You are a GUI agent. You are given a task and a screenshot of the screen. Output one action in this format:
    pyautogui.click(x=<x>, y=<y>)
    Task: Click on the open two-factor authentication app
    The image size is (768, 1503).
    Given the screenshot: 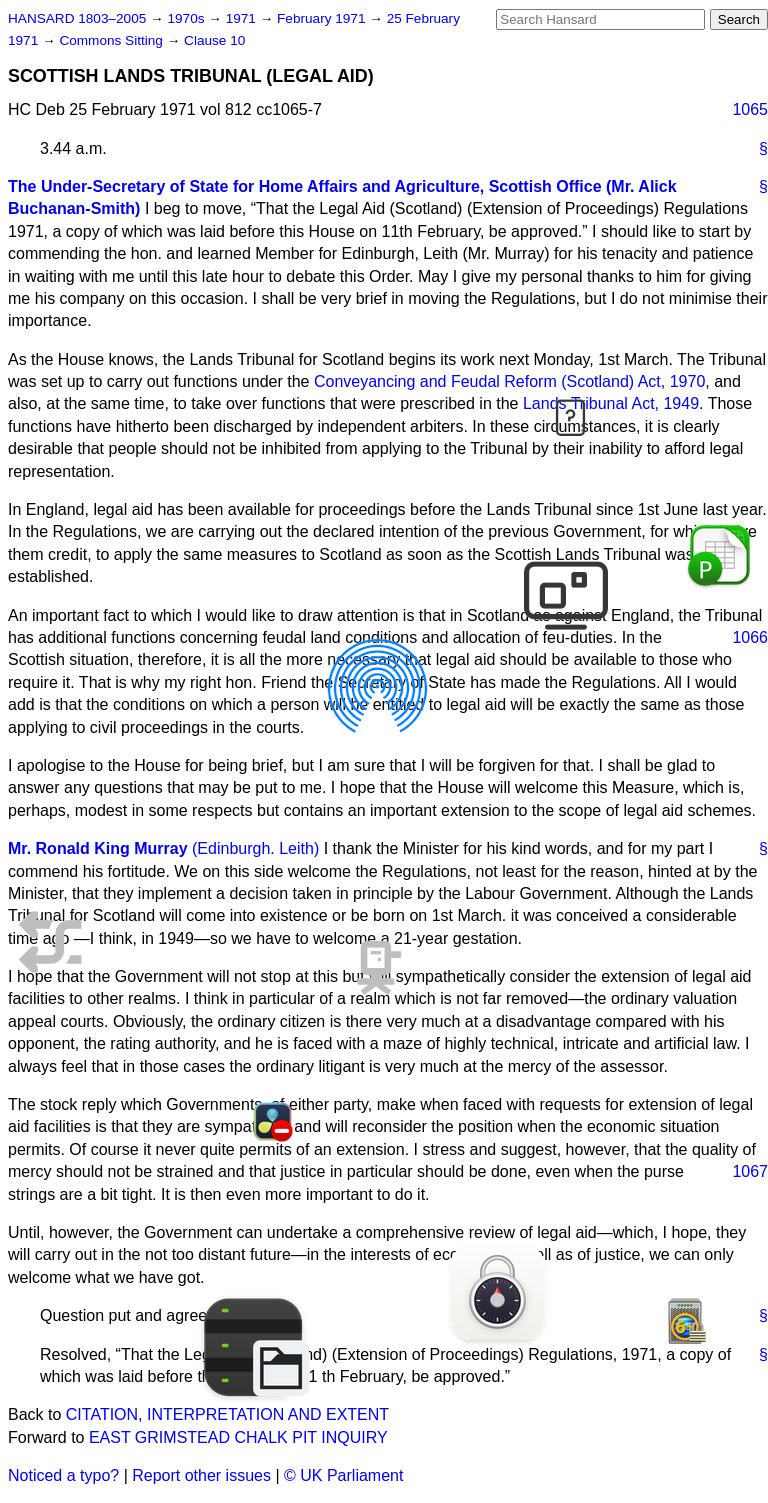 What is the action you would take?
    pyautogui.click(x=497, y=1292)
    